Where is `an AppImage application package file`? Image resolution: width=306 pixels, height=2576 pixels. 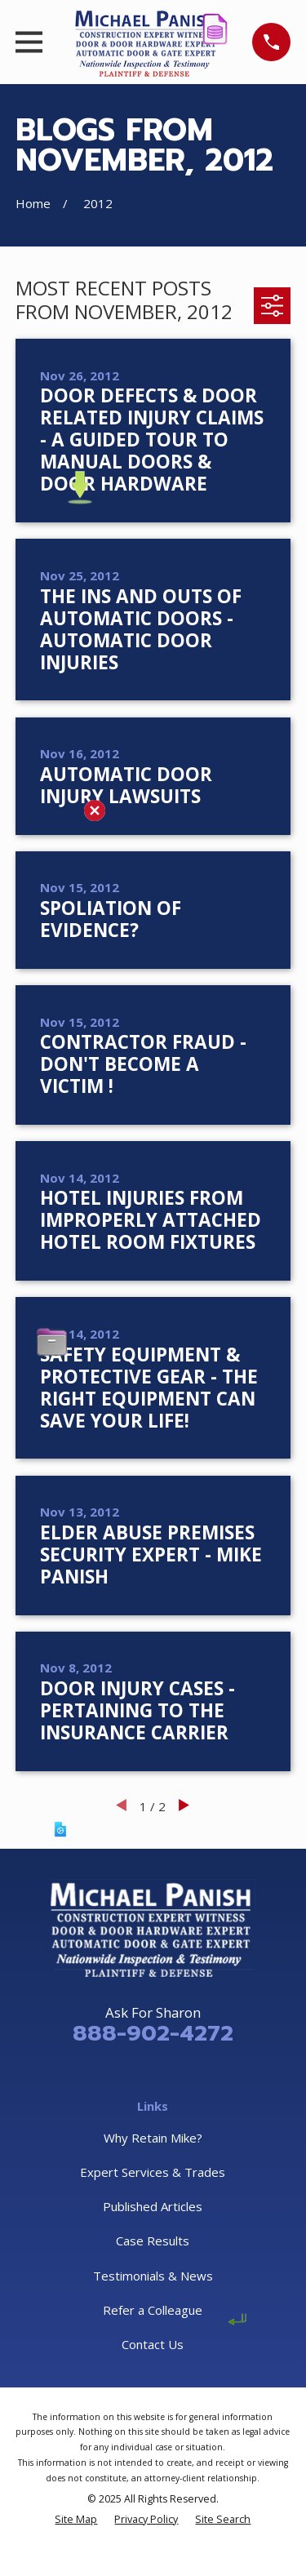
an AppImage application package file is located at coordinates (60, 1829).